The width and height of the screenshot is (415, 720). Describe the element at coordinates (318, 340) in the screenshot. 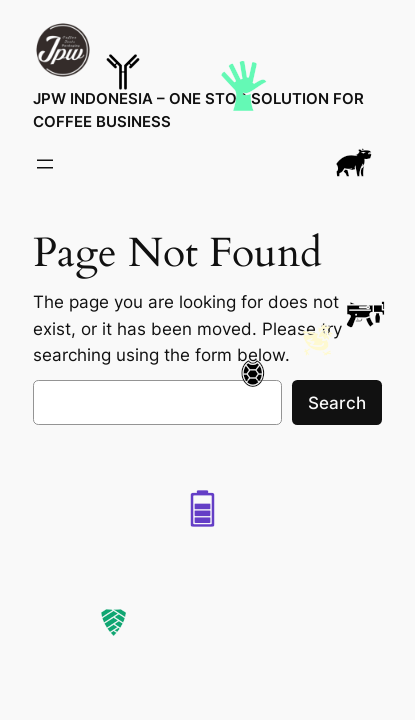

I see `select chicken in a farming or cooking game` at that location.